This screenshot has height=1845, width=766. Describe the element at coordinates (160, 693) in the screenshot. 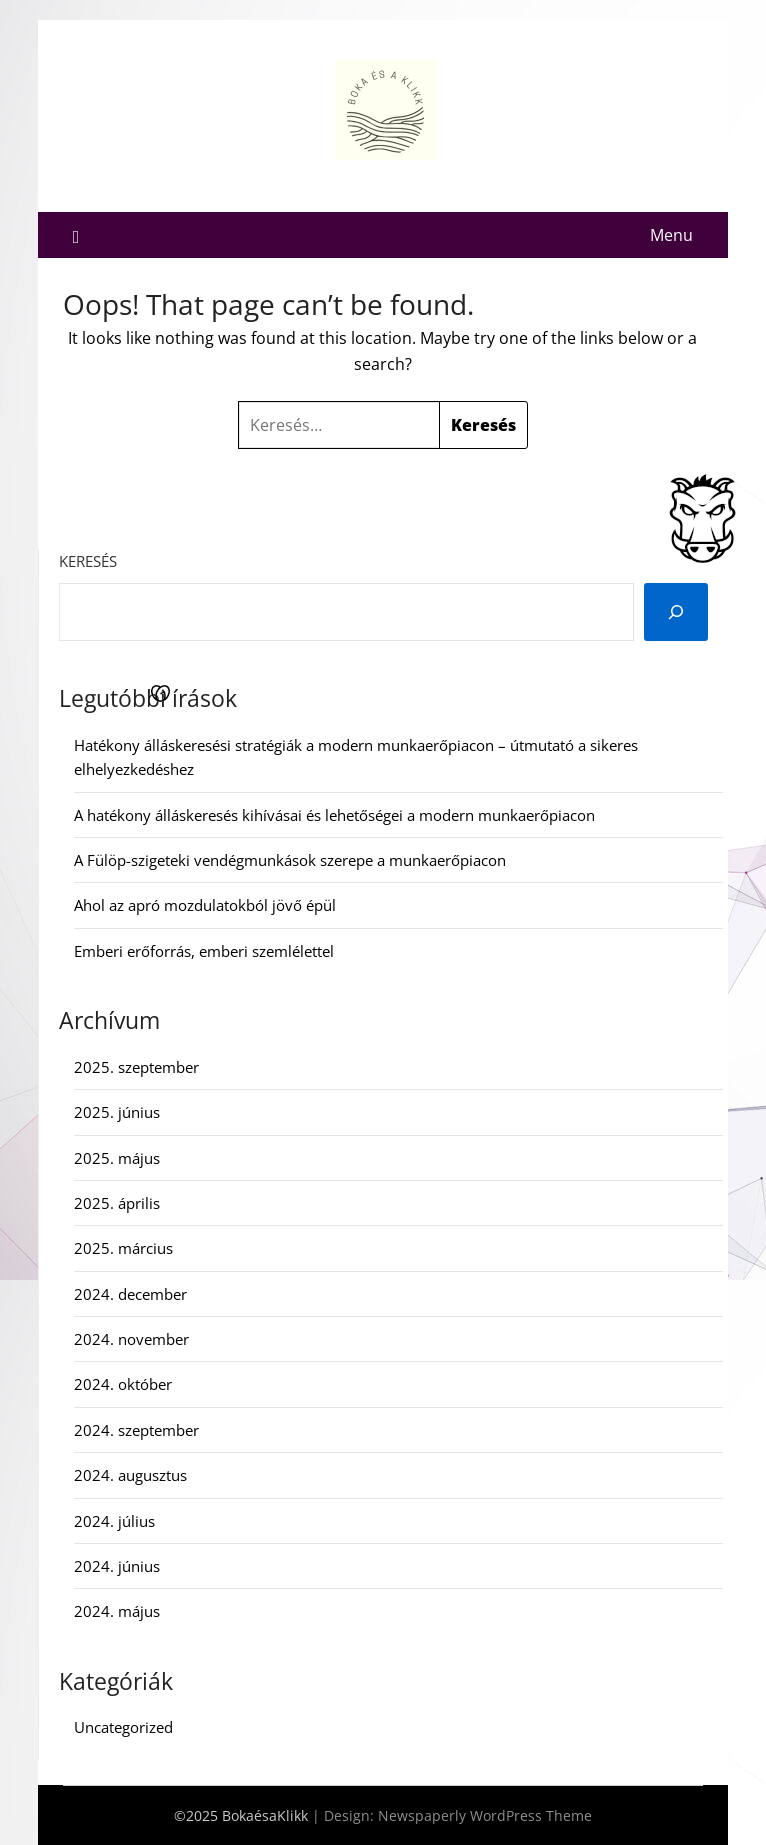

I see `visit GoDaddy website or services` at that location.